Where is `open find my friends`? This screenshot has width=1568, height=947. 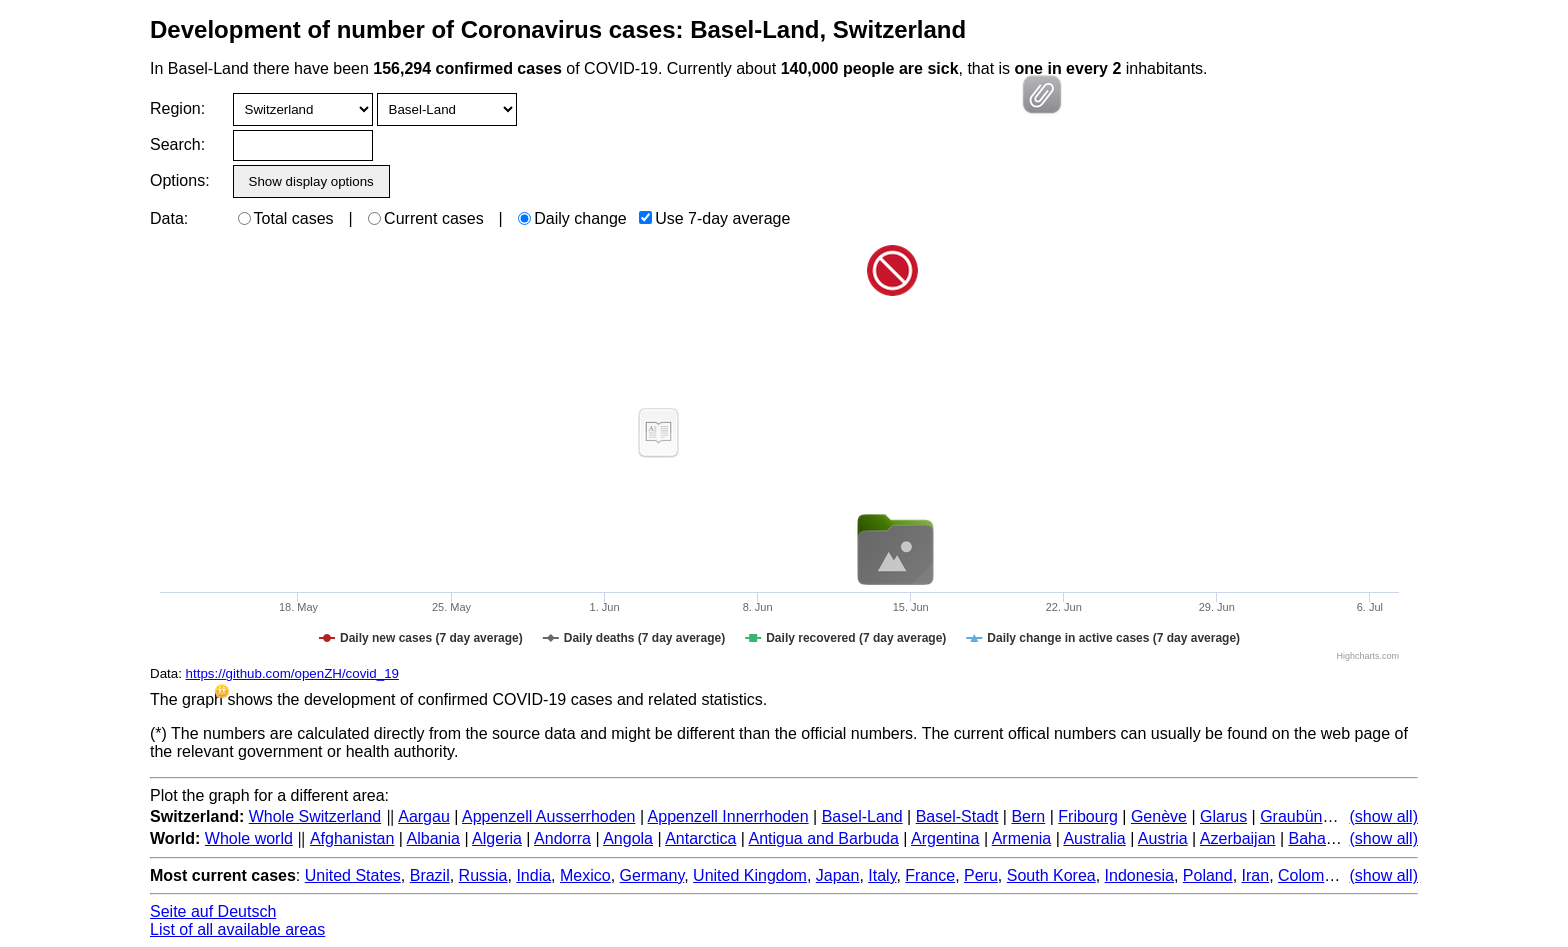
open find my friends is located at coordinates (222, 691).